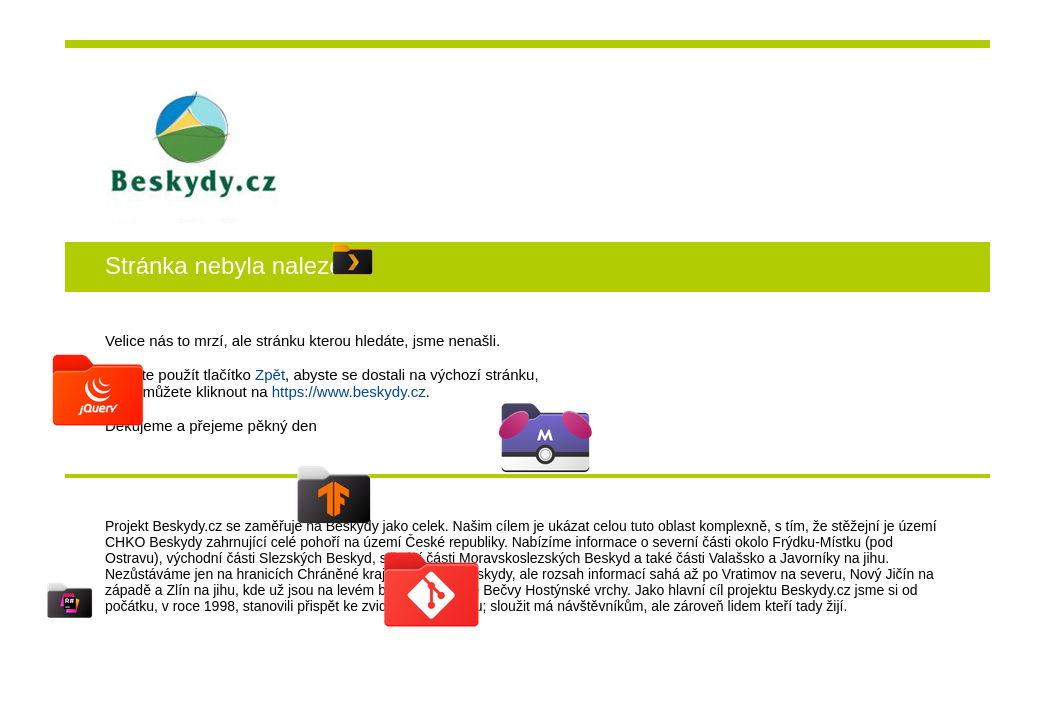 Image resolution: width=1055 pixels, height=720 pixels. What do you see at coordinates (333, 496) in the screenshot?
I see `open tensorflow project folder` at bounding box center [333, 496].